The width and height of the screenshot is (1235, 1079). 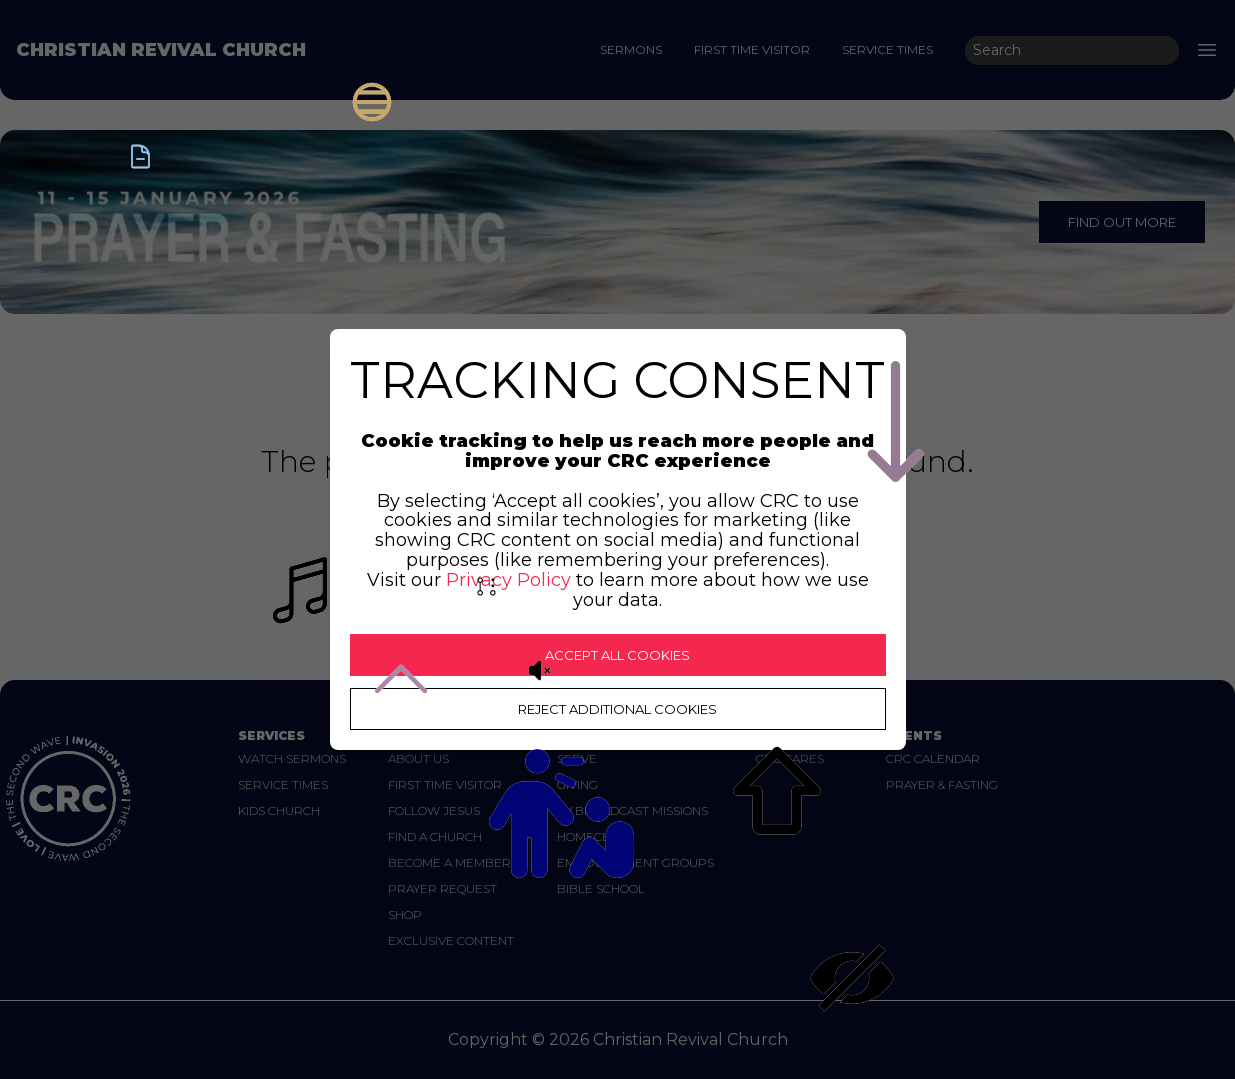 I want to click on hide password or sensitive content, so click(x=852, y=978).